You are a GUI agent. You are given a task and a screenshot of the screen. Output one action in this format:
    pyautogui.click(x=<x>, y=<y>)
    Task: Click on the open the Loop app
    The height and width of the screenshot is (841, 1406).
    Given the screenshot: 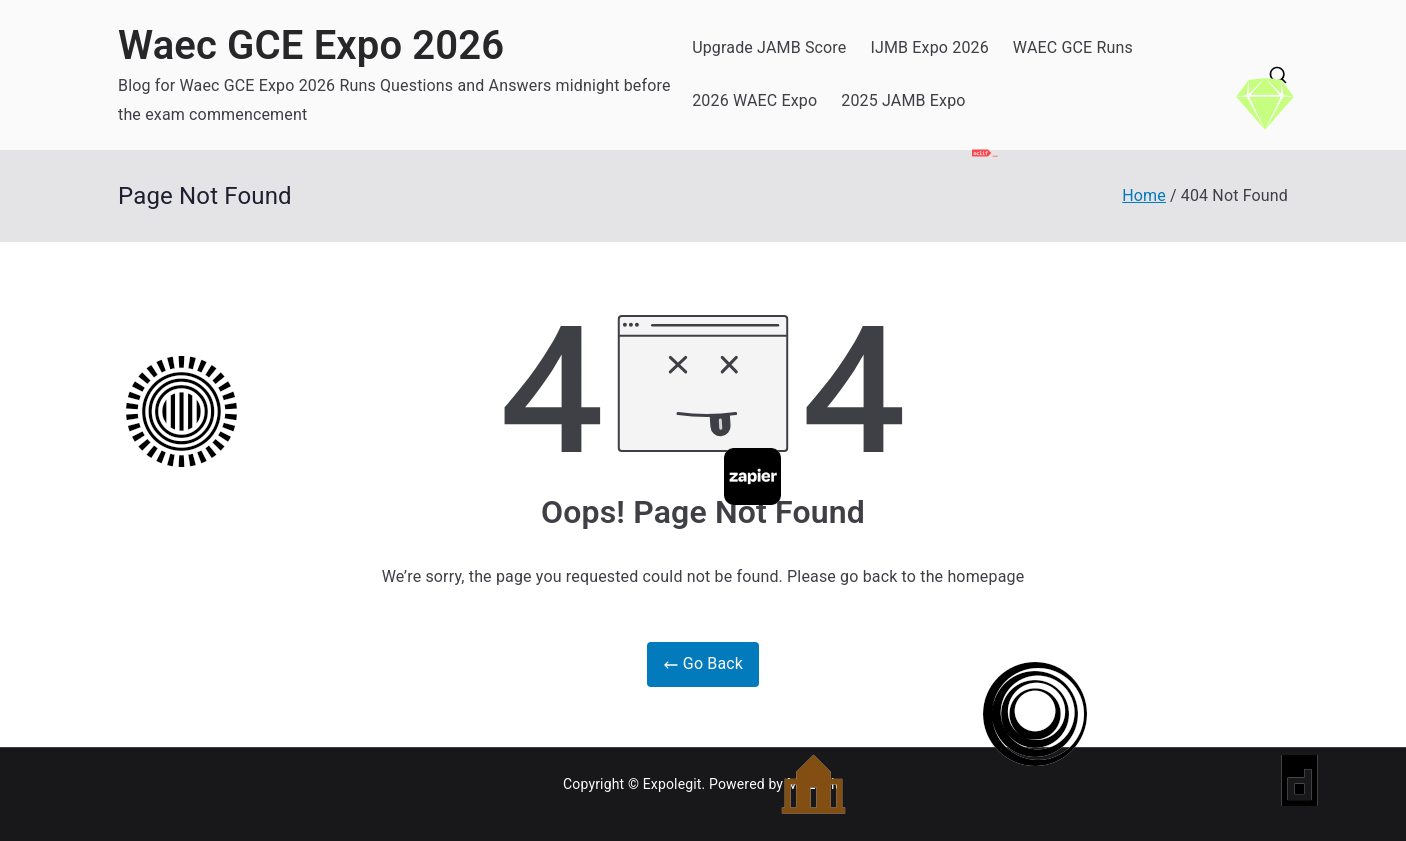 What is the action you would take?
    pyautogui.click(x=1035, y=714)
    